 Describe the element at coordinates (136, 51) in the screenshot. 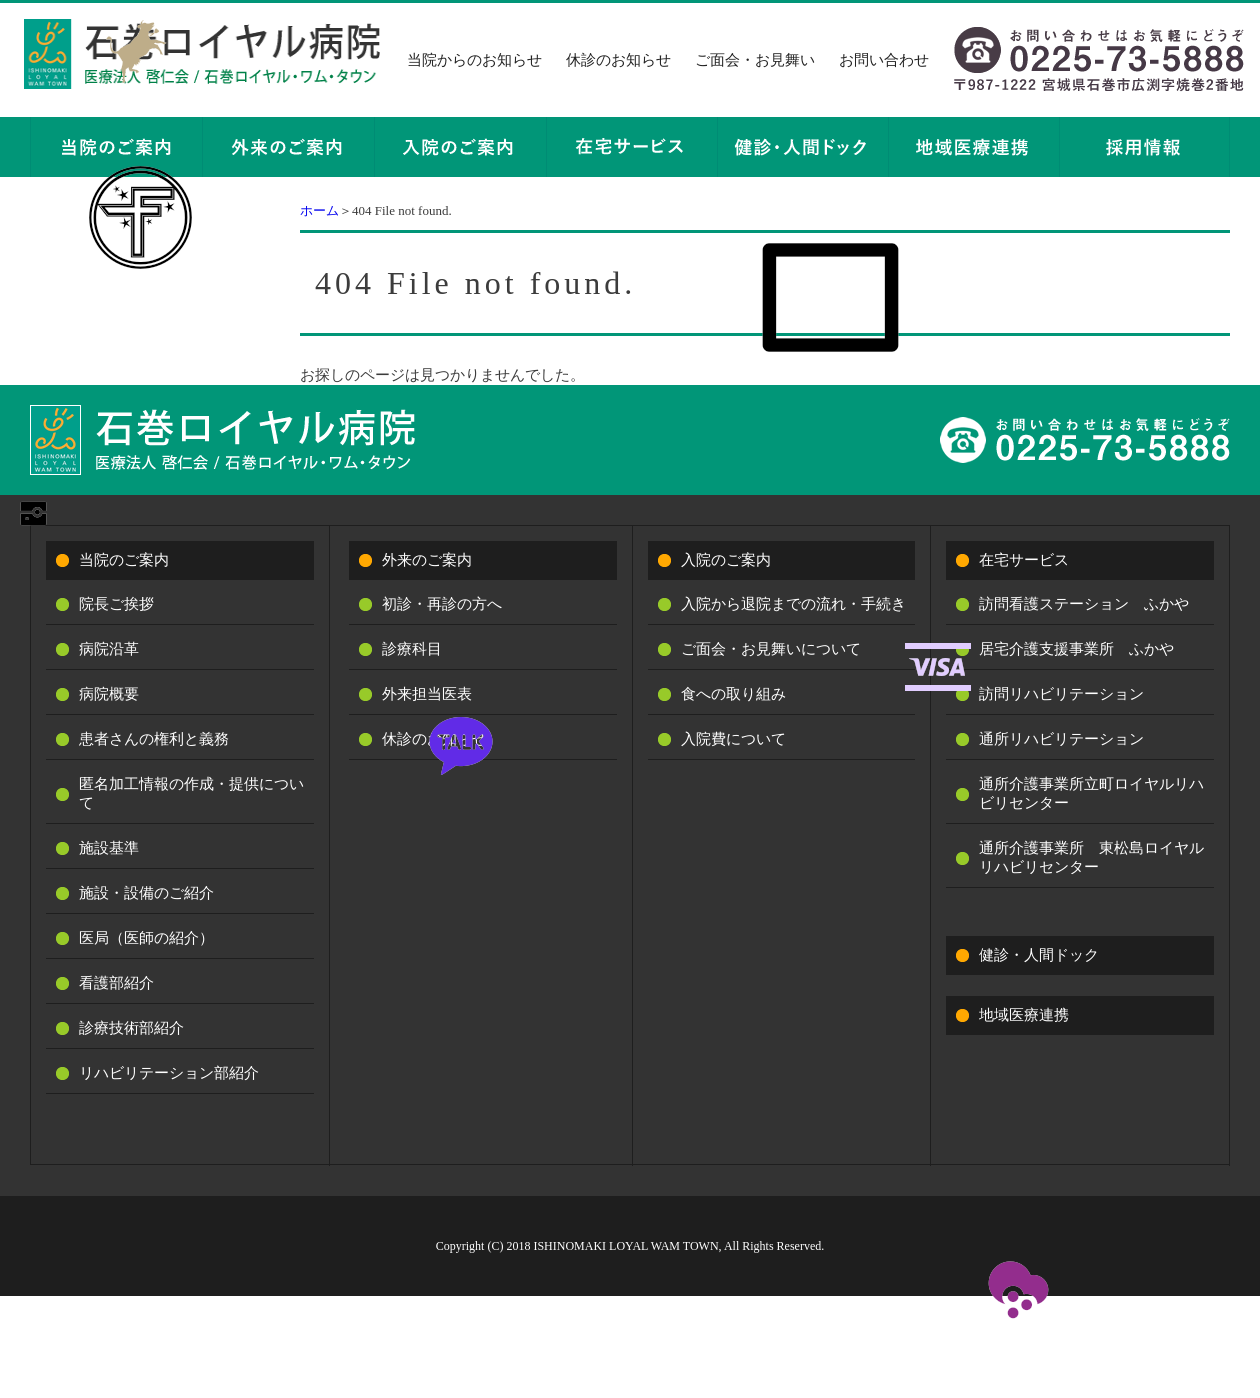

I see `open swisscows search engine` at that location.